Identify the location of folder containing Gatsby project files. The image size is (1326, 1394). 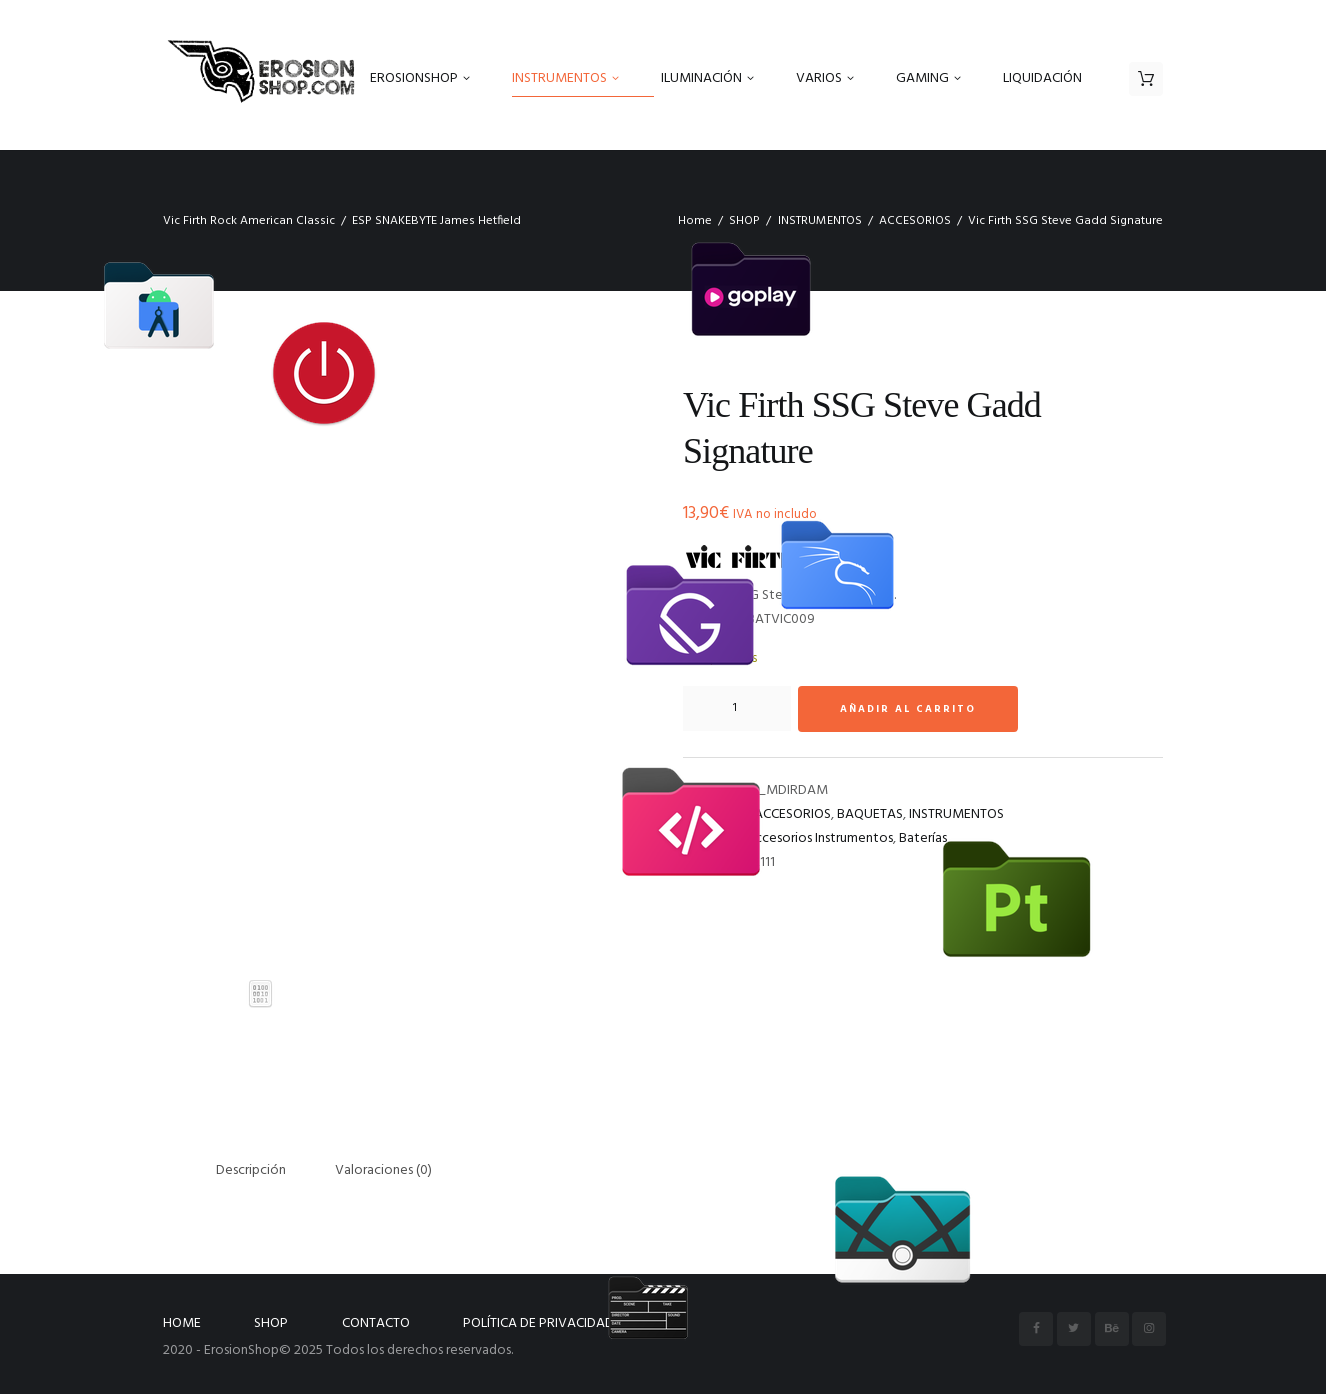
(689, 618).